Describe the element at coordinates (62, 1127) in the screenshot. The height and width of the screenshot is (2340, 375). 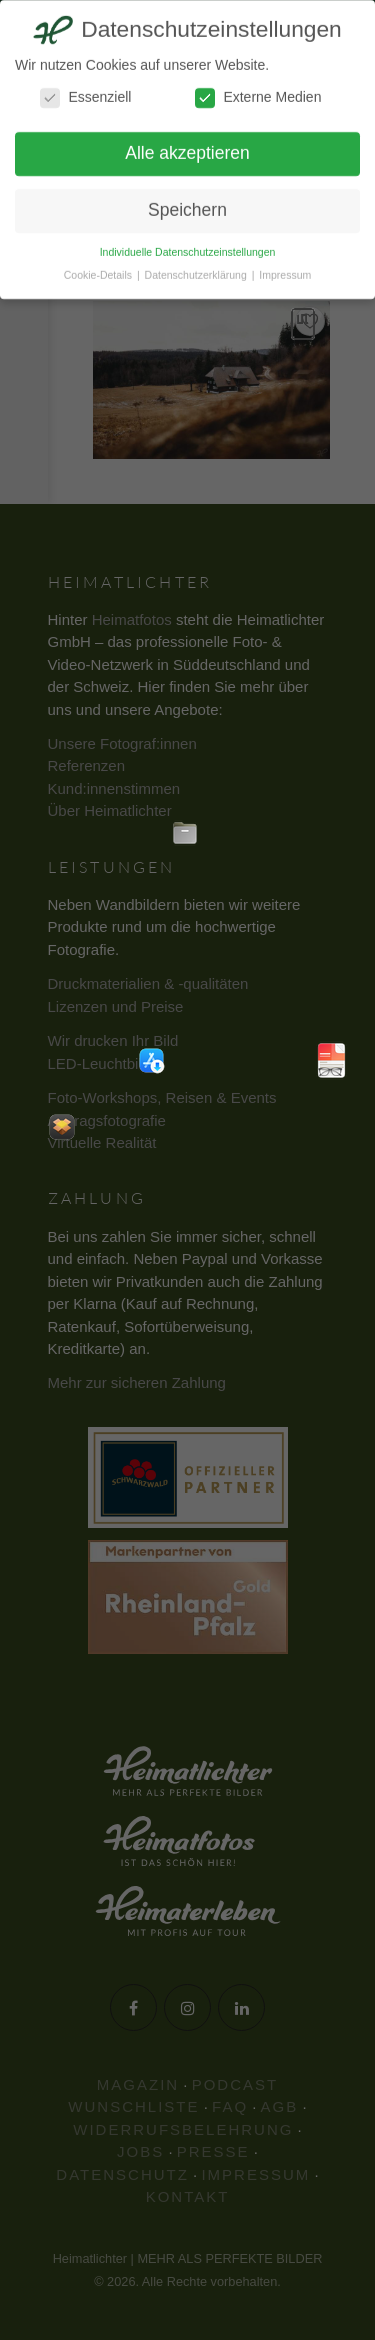
I see `open synaptic package manager` at that location.